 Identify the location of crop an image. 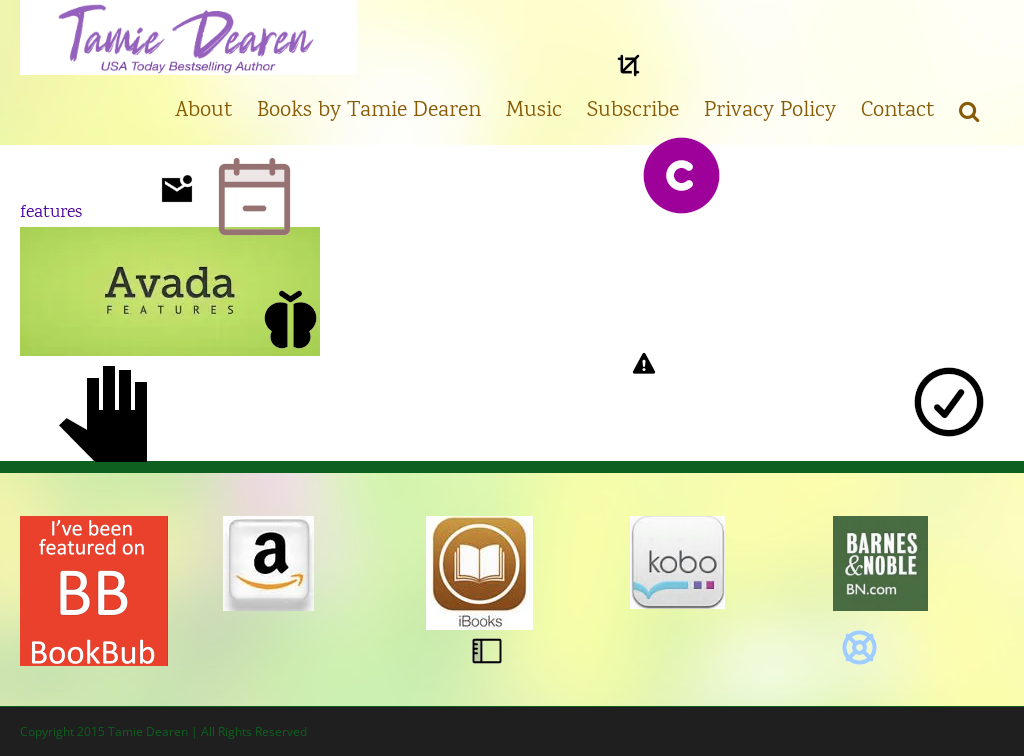
(628, 65).